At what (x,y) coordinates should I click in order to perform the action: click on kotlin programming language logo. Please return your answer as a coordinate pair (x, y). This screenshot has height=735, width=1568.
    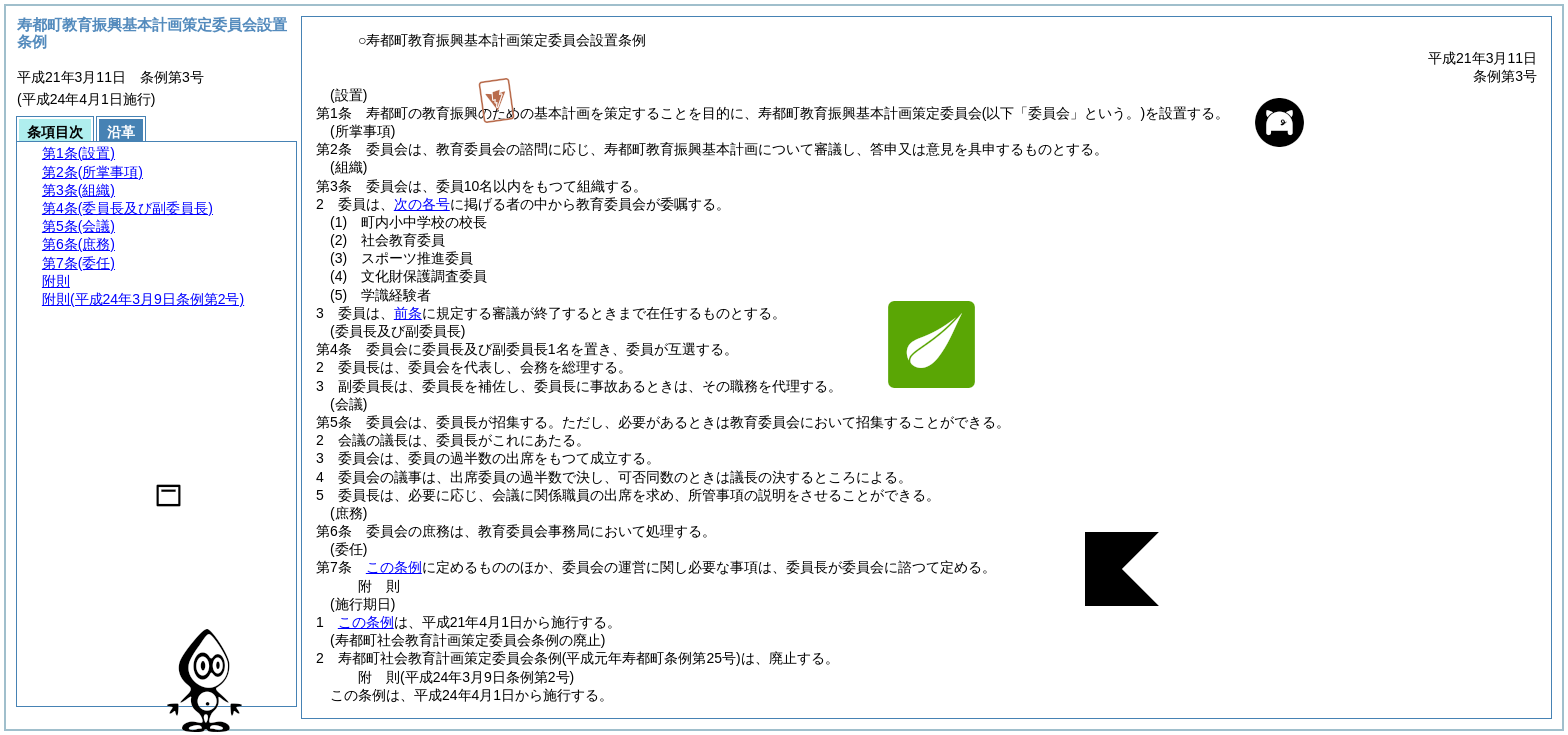
    Looking at the image, I should click on (1122, 569).